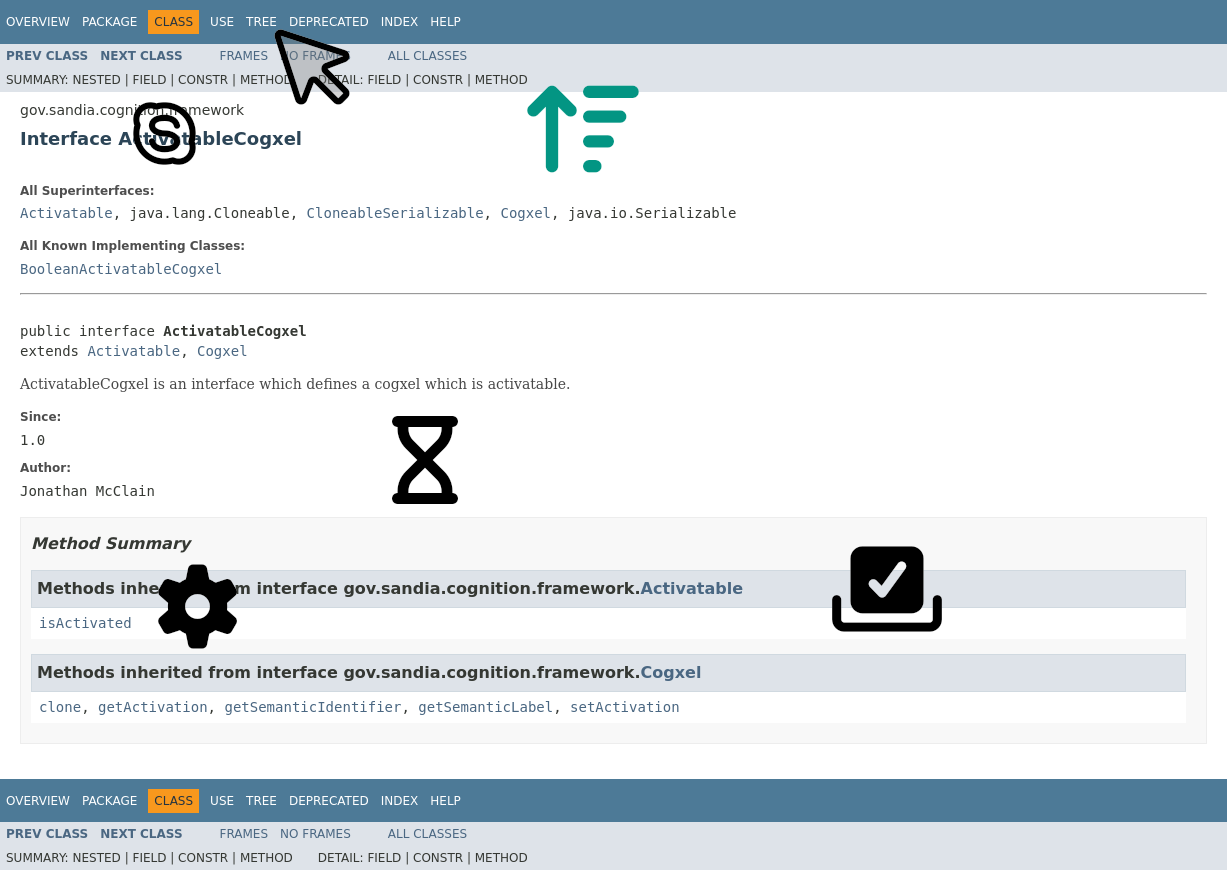 The width and height of the screenshot is (1227, 870). I want to click on access settings or preferences, so click(197, 606).